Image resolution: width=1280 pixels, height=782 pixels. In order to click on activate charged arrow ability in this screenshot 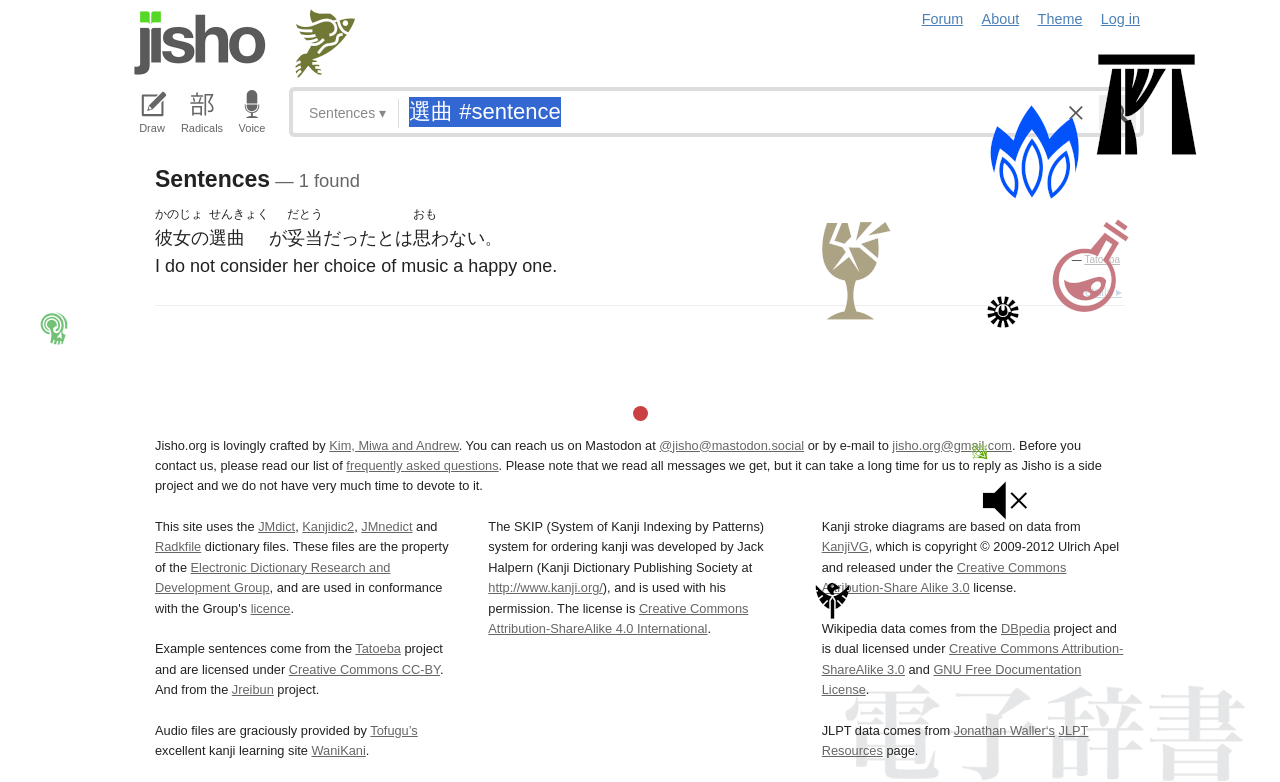, I will do `click(979, 451)`.